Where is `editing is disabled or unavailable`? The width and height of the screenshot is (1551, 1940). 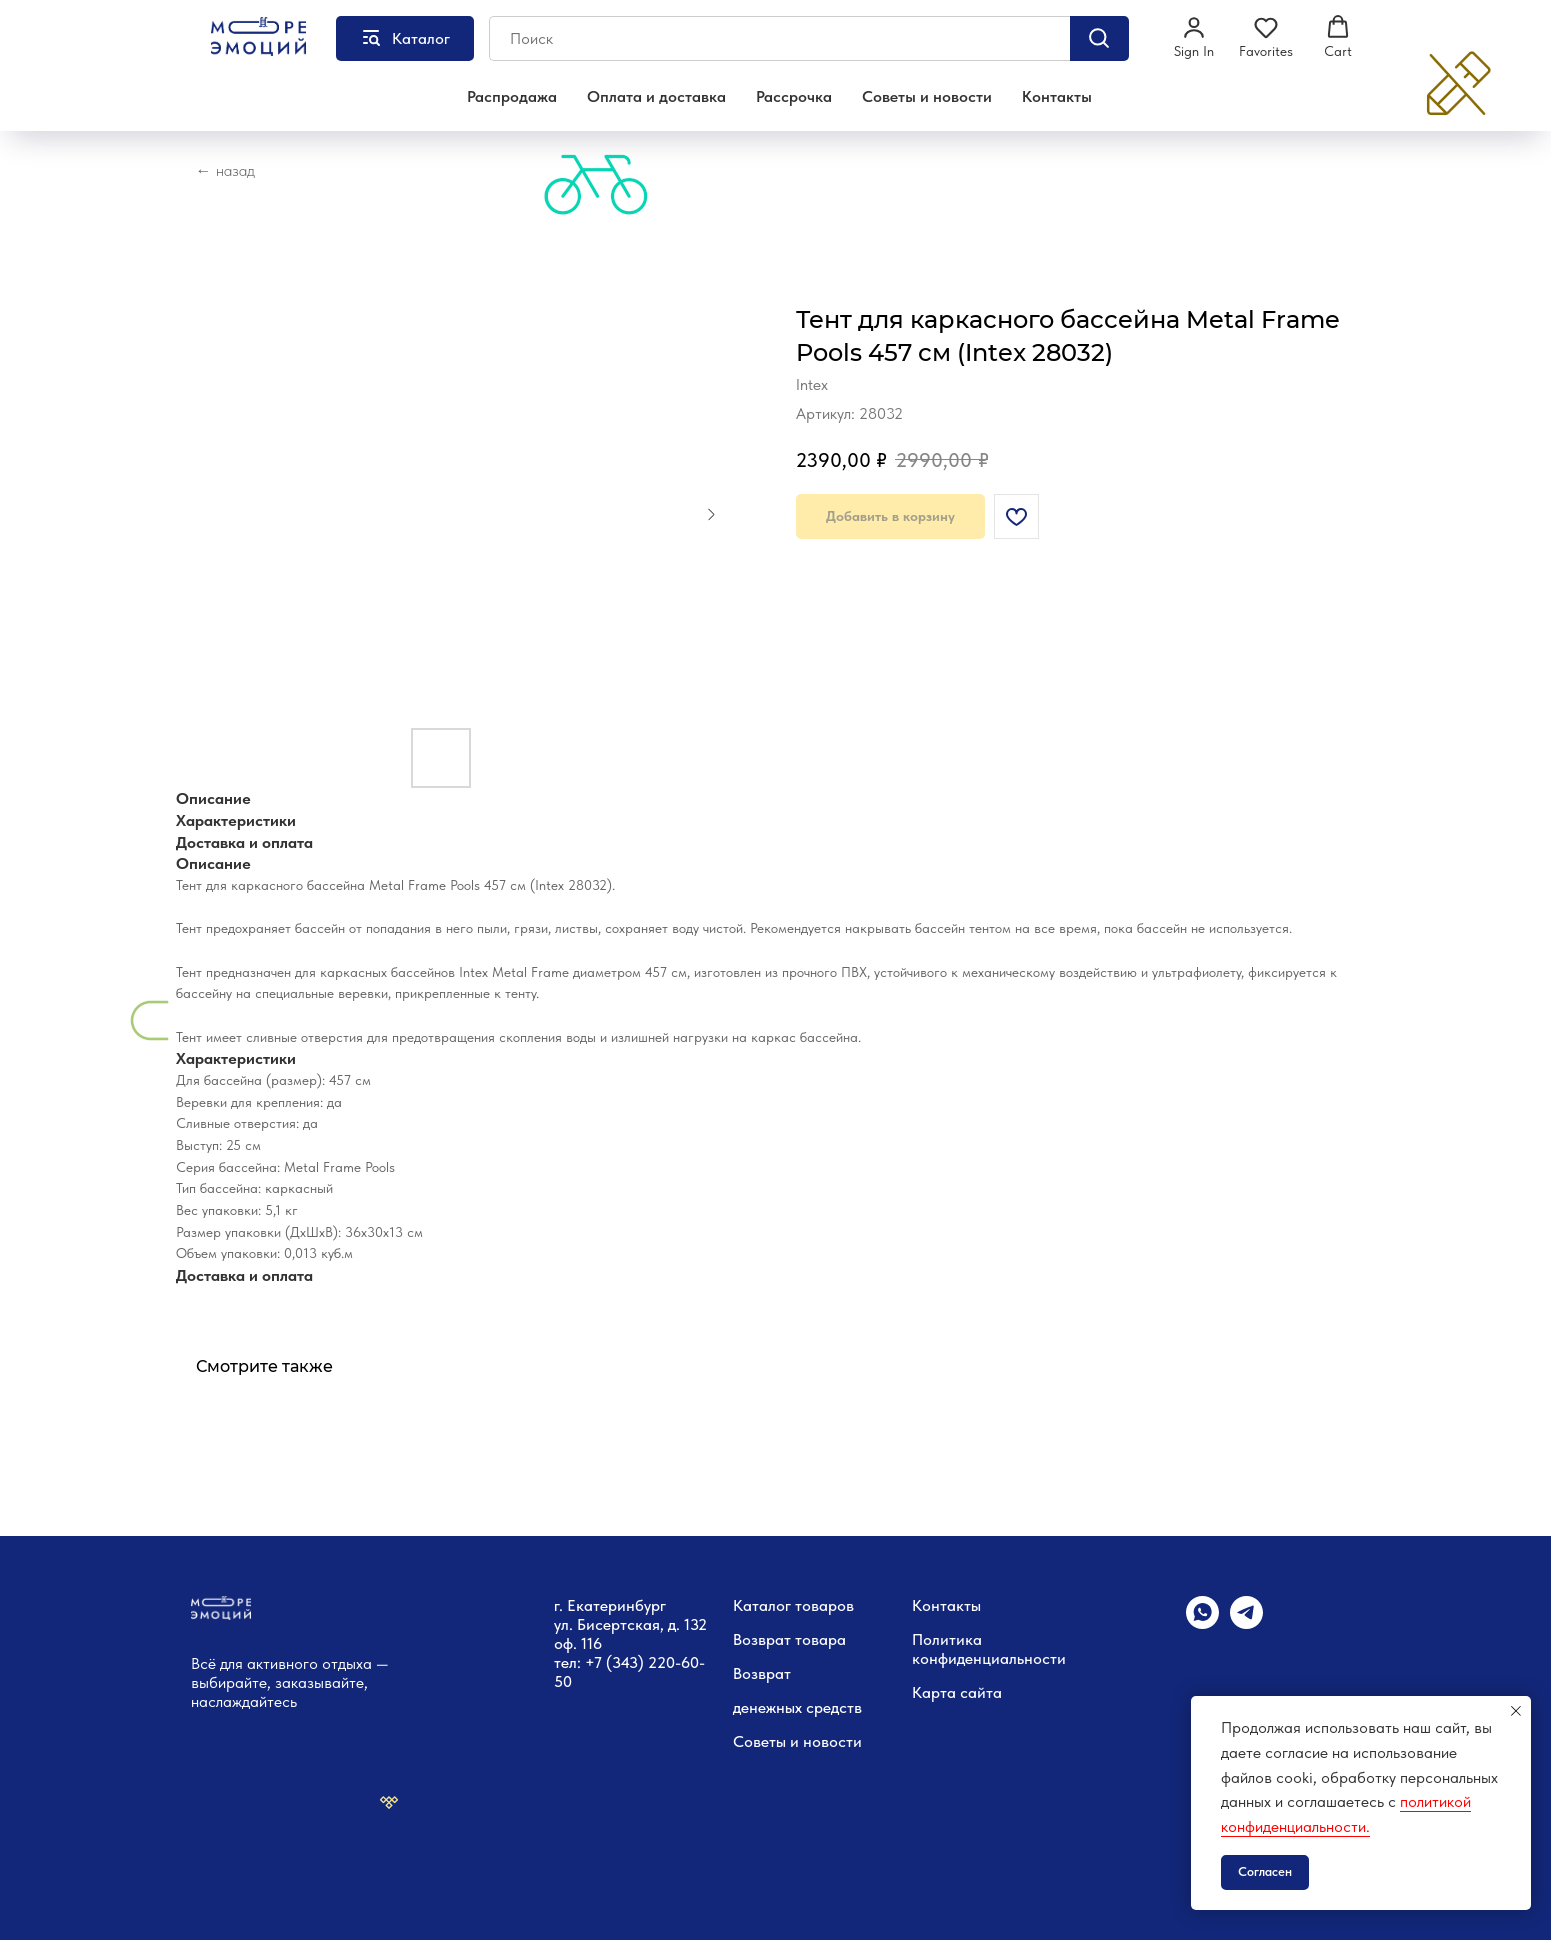
editing is disabled or unavailable is located at coordinates (1457, 84).